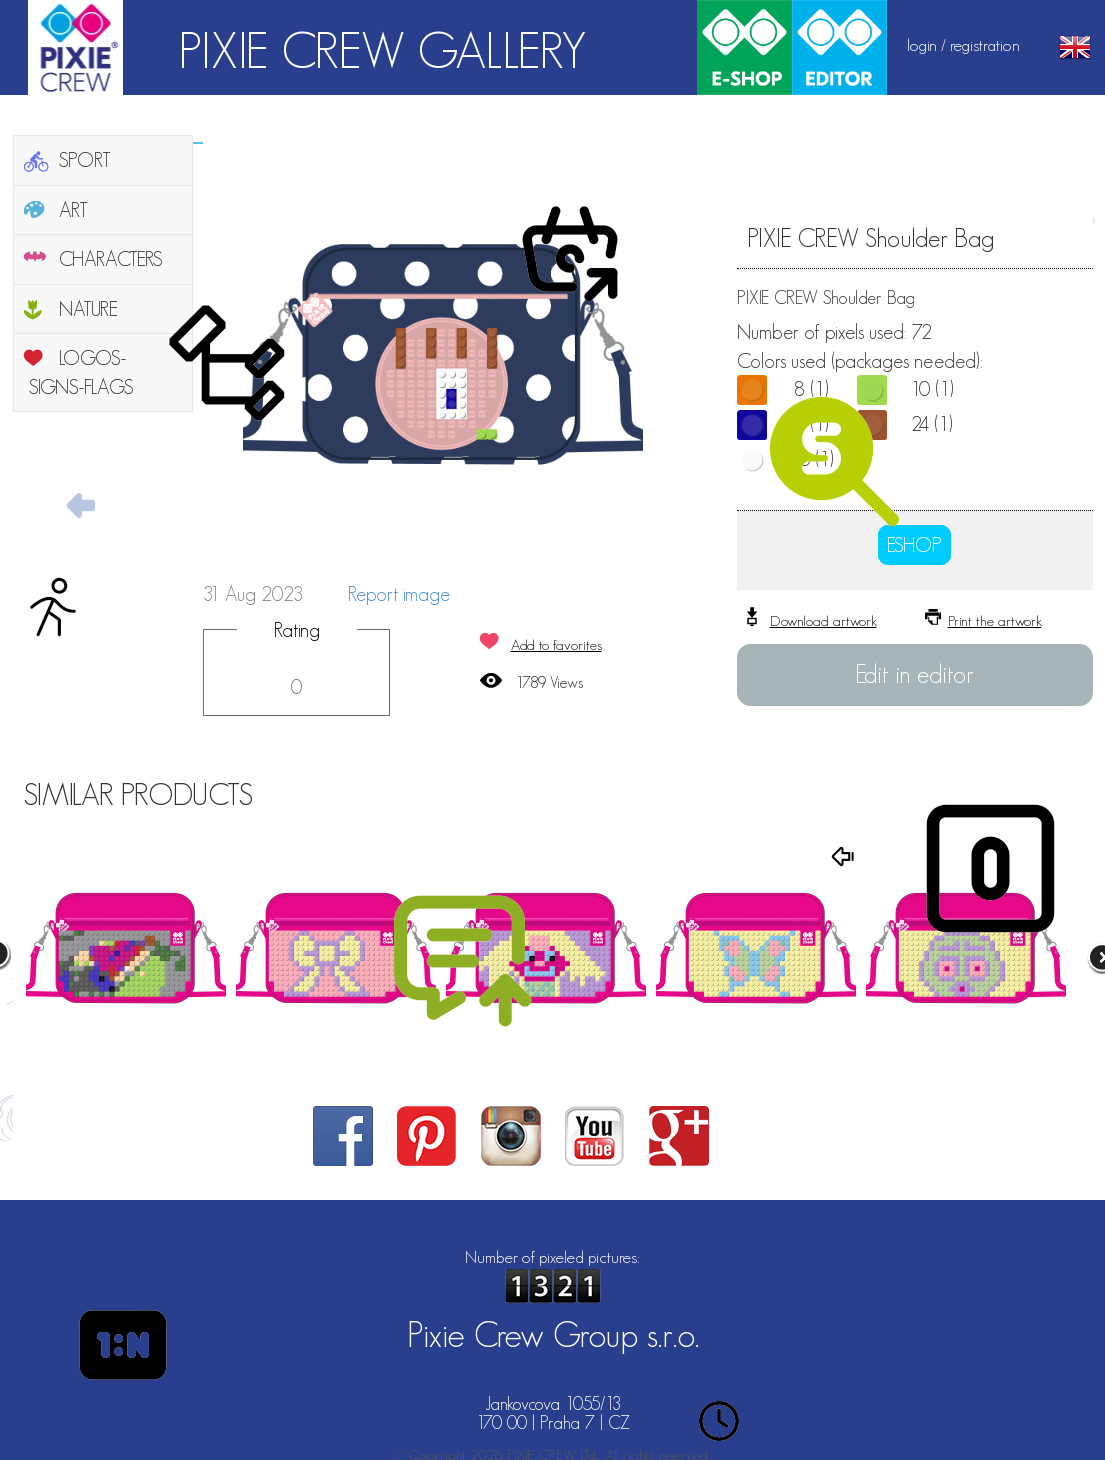 This screenshot has width=1105, height=1460. Describe the element at coordinates (459, 954) in the screenshot. I see `send or submit a message` at that location.